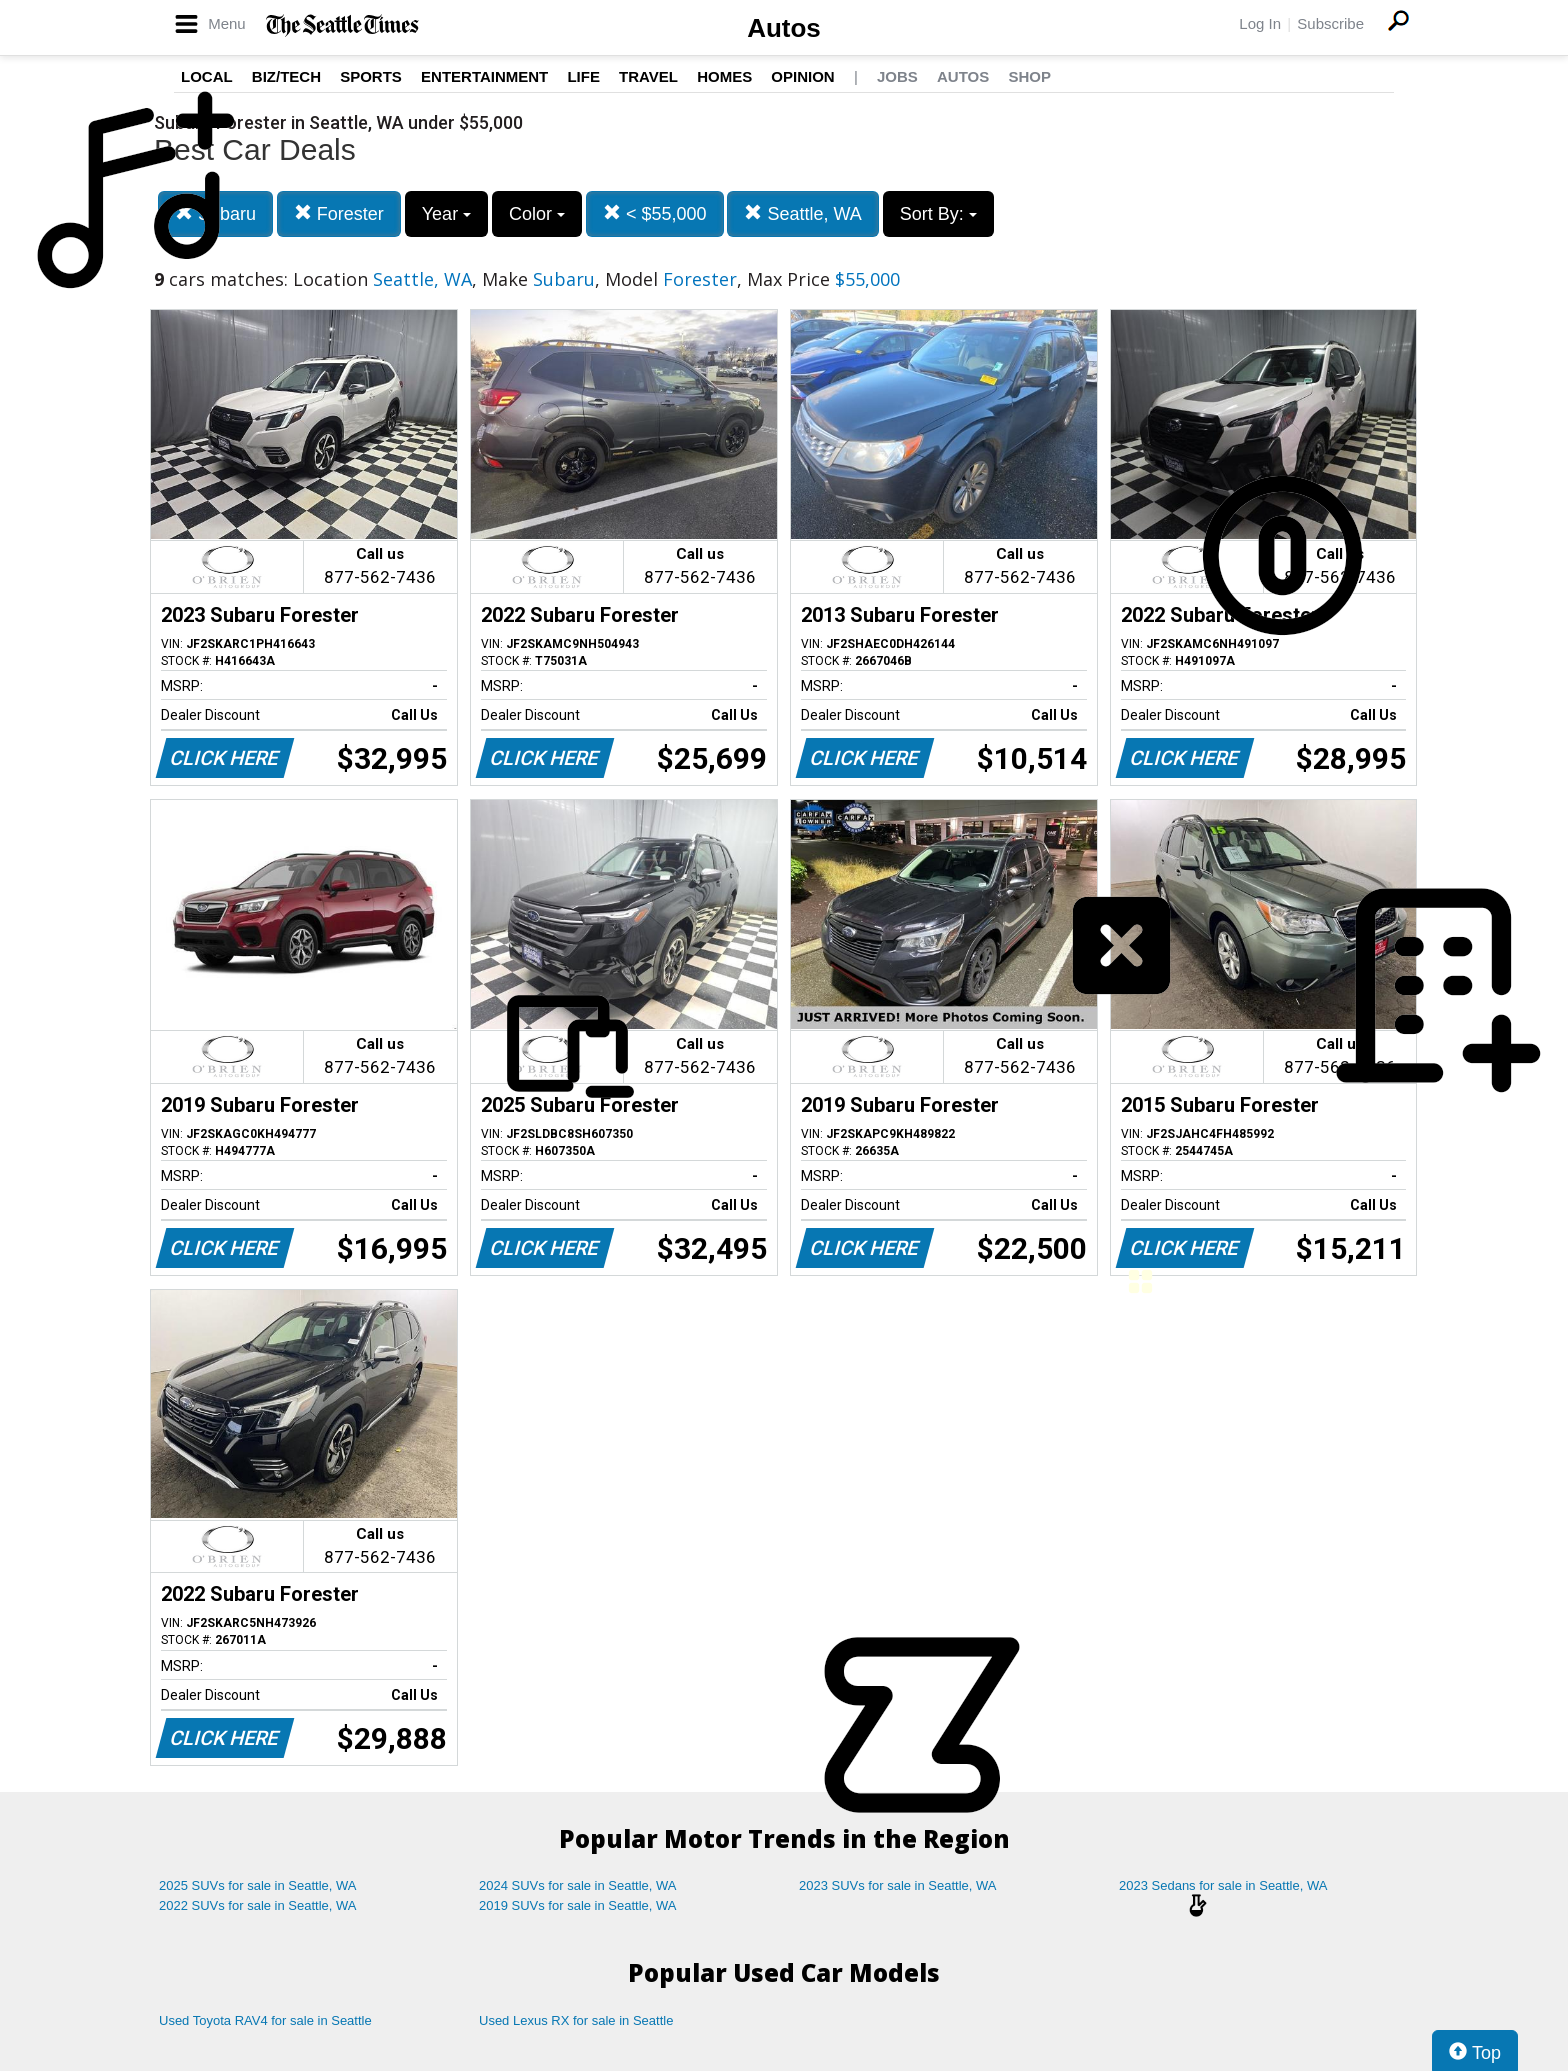 The image size is (1568, 2071). What do you see at coordinates (1140, 1281) in the screenshot?
I see `switch to grid view` at bounding box center [1140, 1281].